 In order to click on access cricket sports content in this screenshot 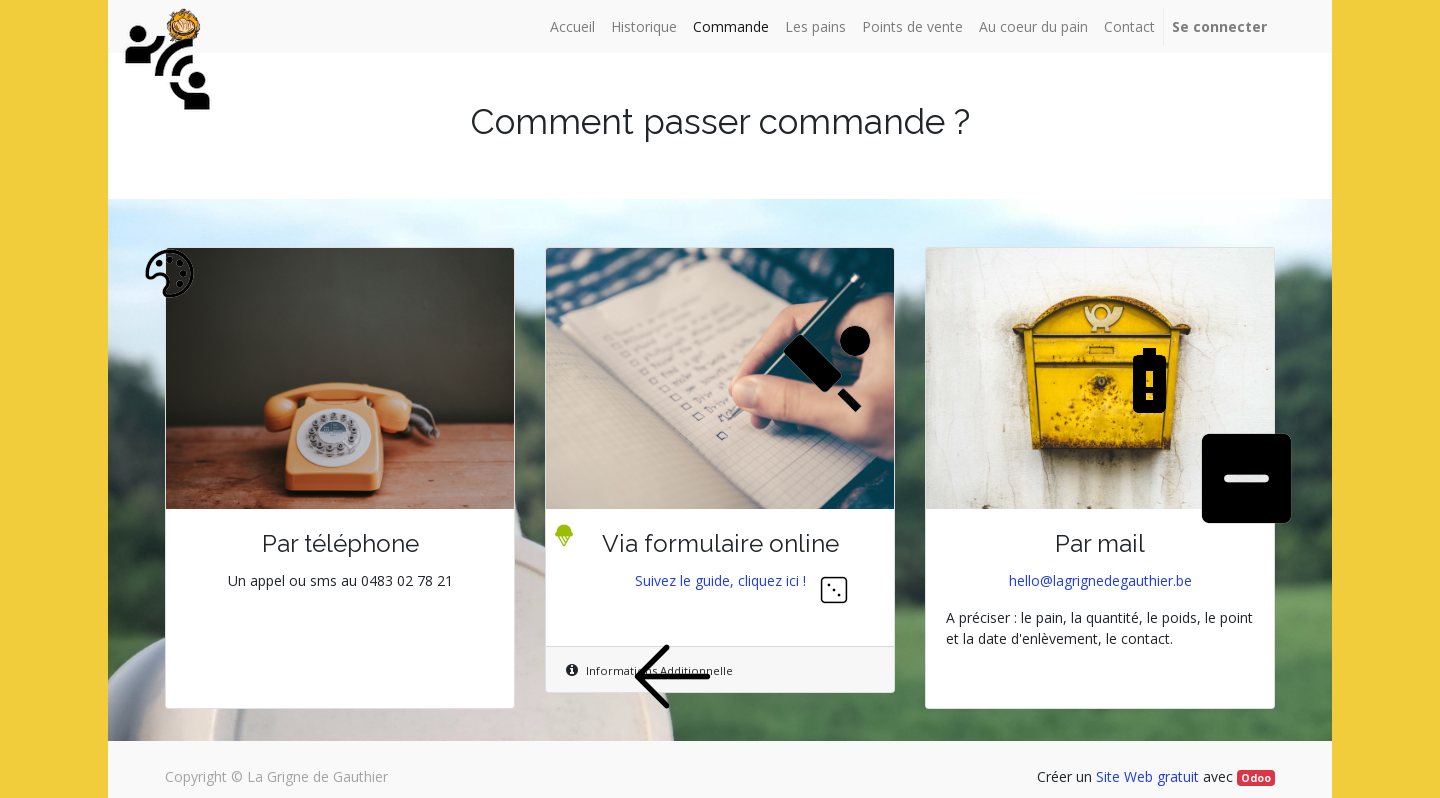, I will do `click(827, 369)`.